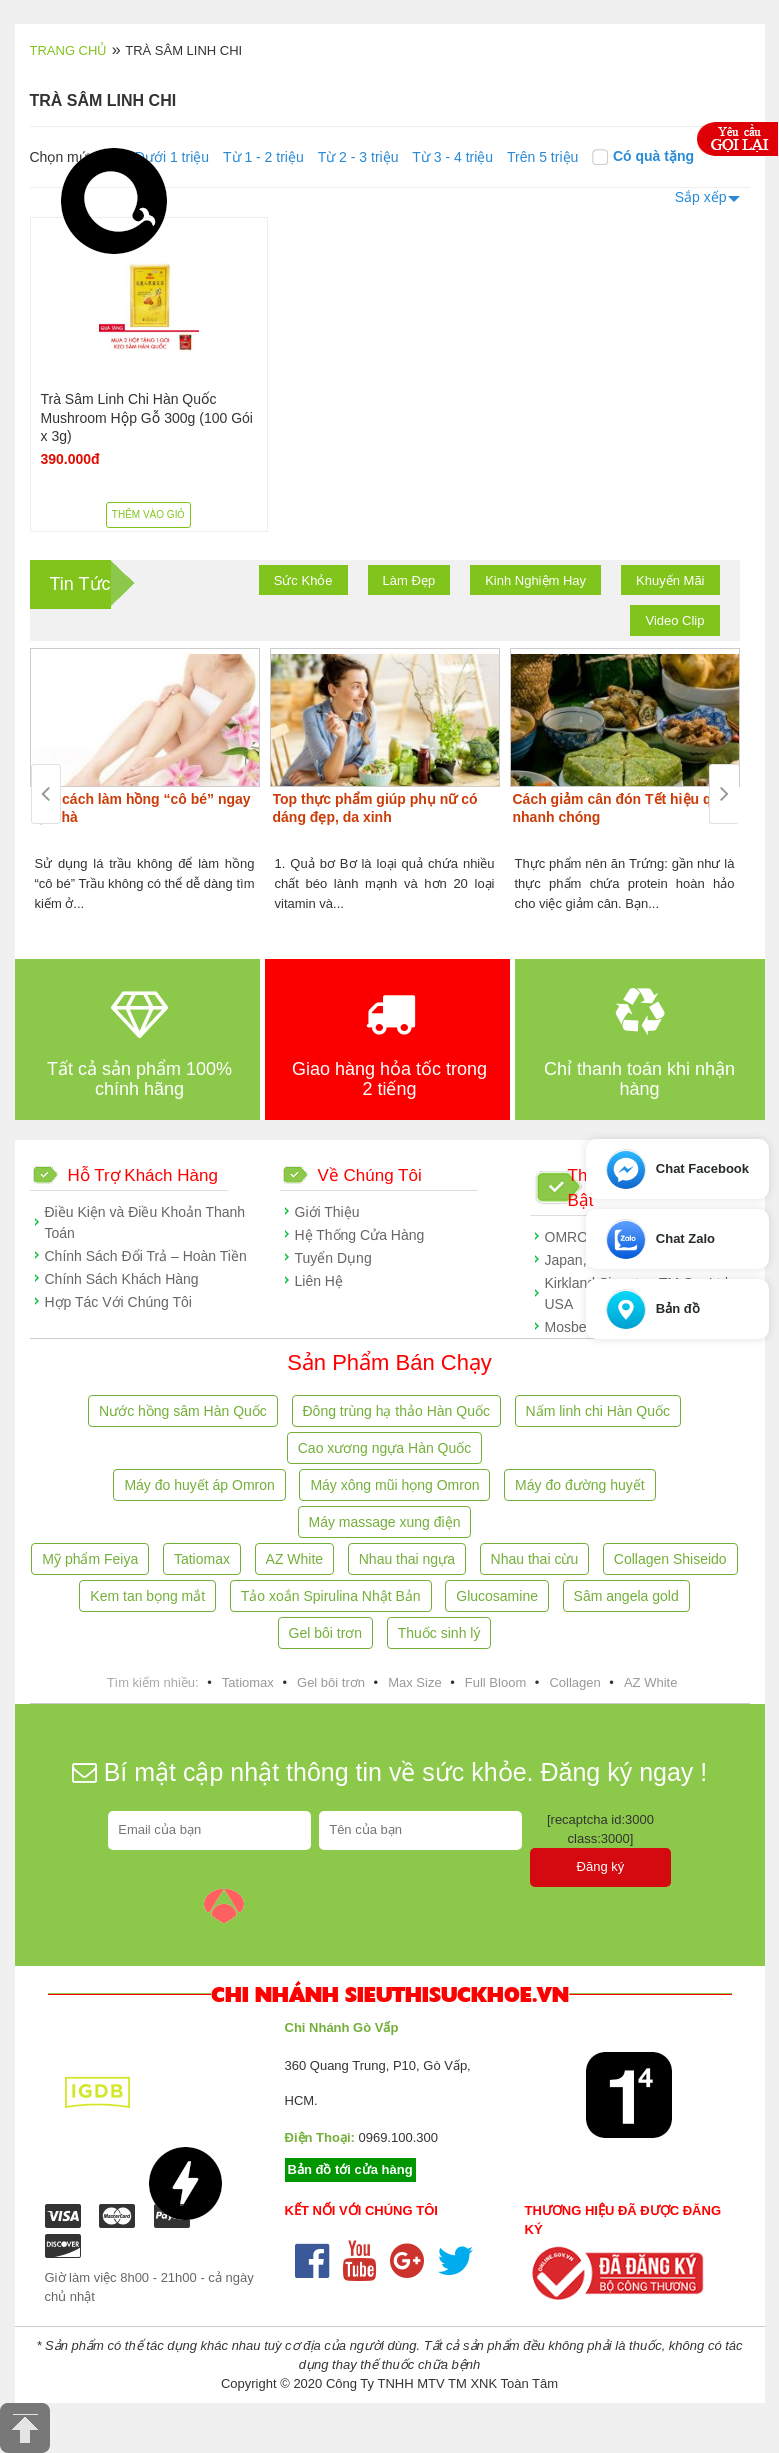 The width and height of the screenshot is (779, 2453). What do you see at coordinates (185, 2183) in the screenshot?
I see `AMP (Accelerated Mobile Pages) logo` at bounding box center [185, 2183].